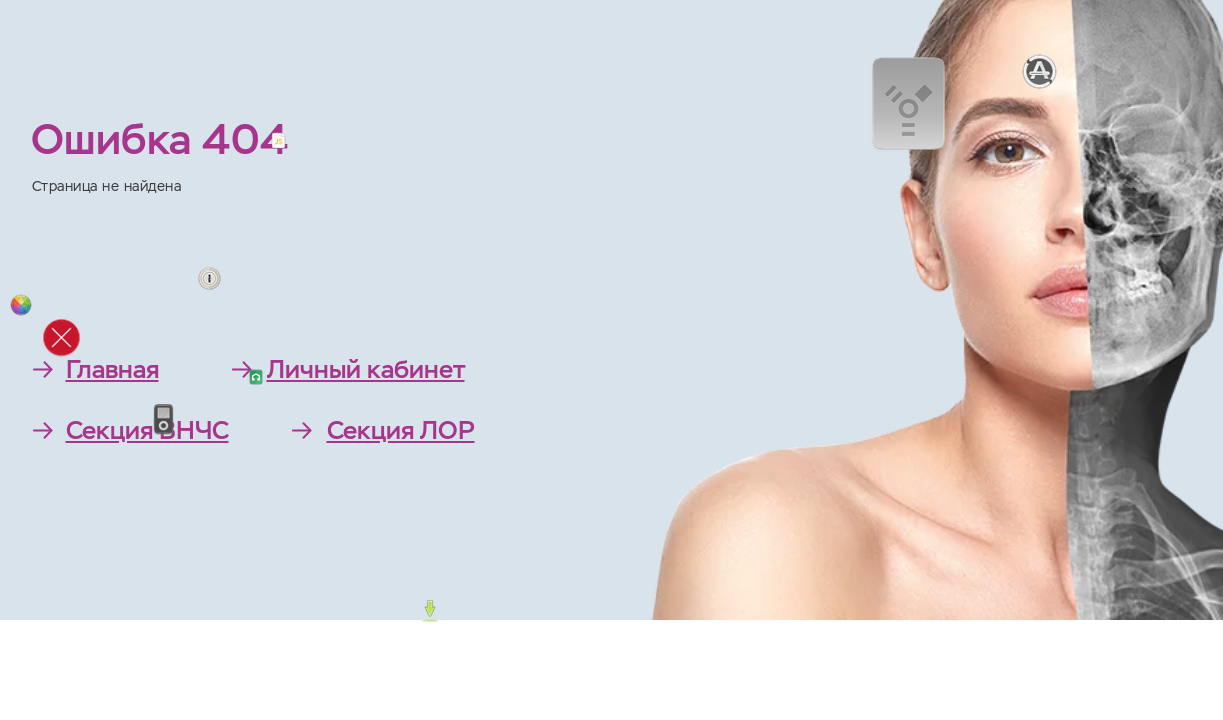 The height and width of the screenshot is (720, 1223). Describe the element at coordinates (209, 278) in the screenshot. I see `open the passwords app` at that location.